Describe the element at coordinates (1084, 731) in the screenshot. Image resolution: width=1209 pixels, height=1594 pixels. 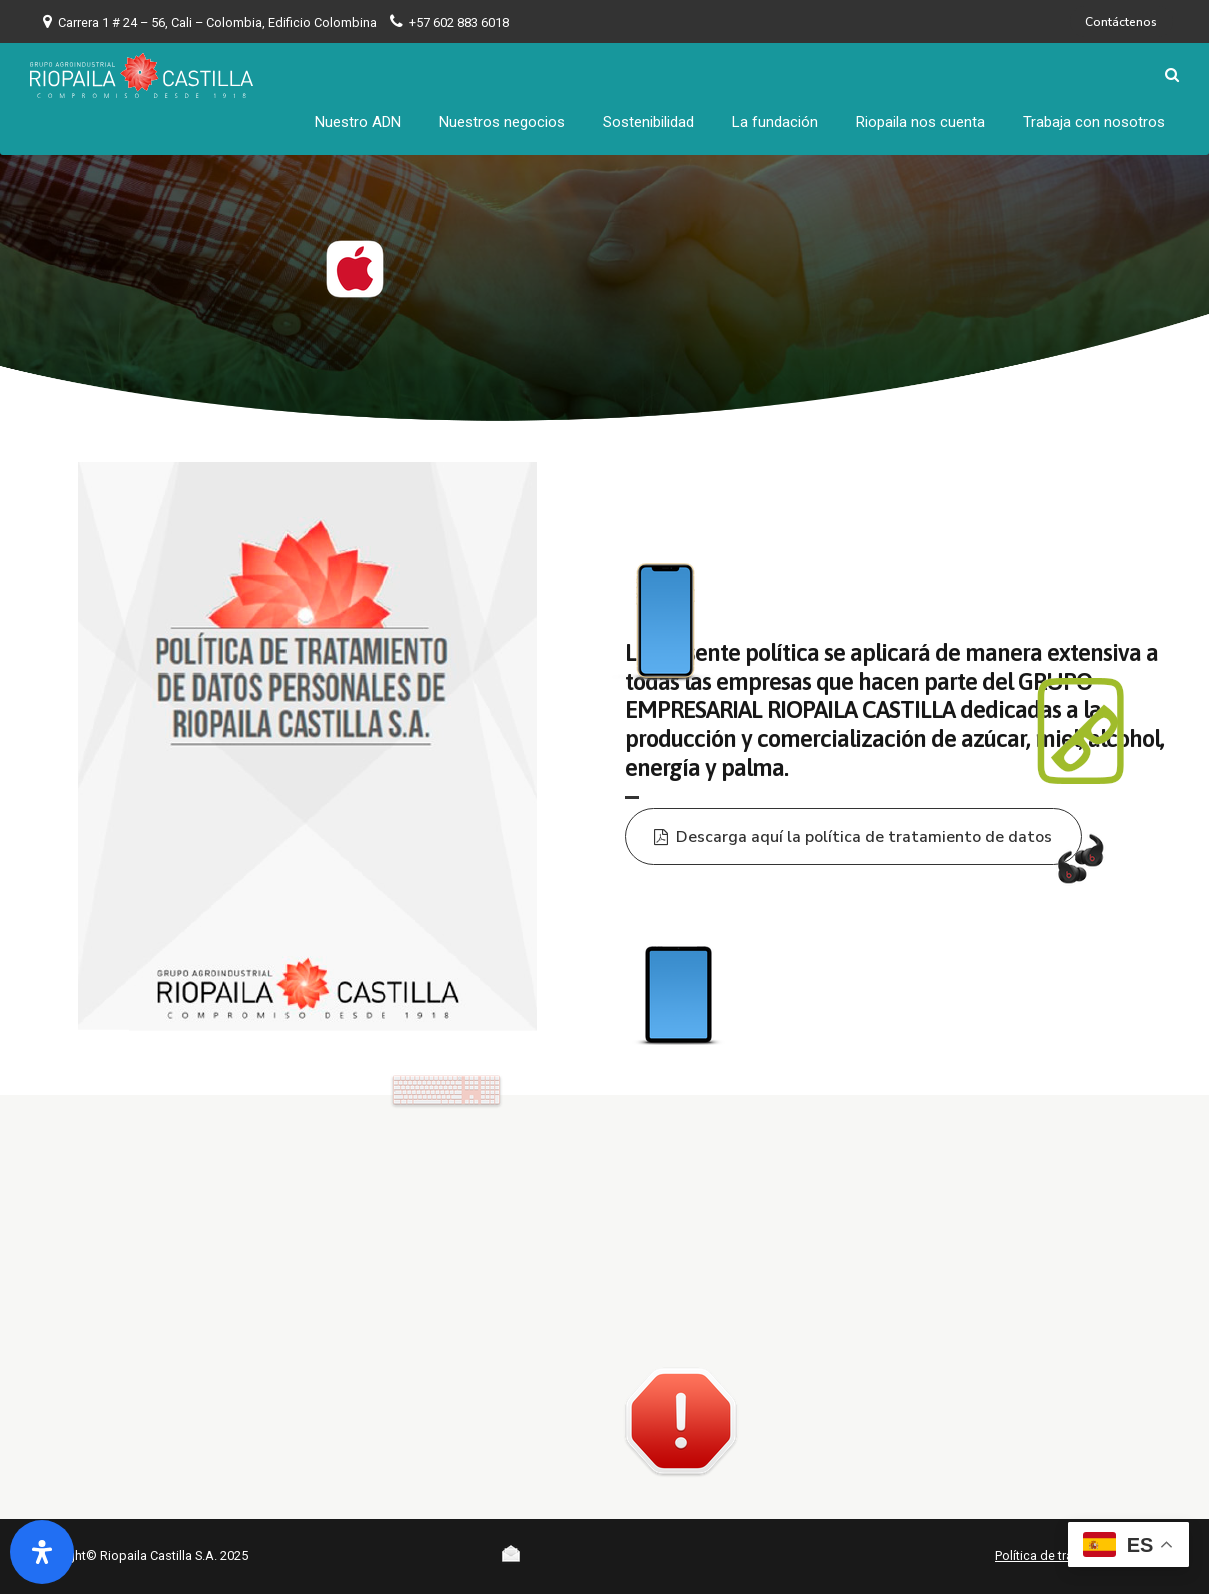
I see `open the documents app` at that location.